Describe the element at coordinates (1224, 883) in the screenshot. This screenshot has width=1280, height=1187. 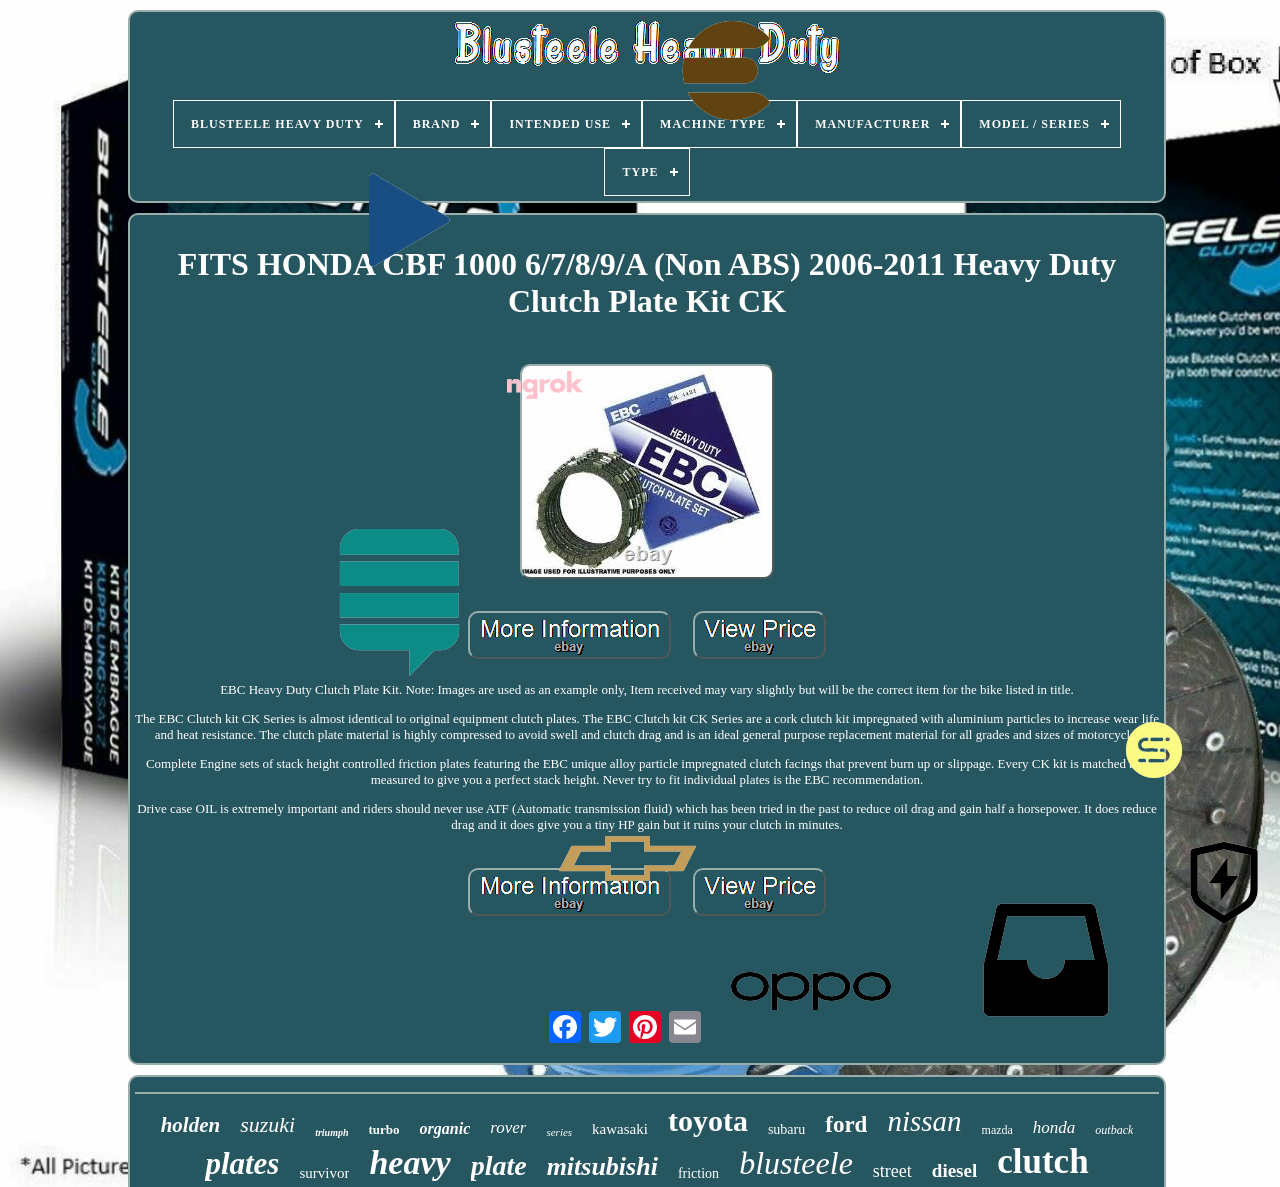
I see `enable fast security scan` at that location.